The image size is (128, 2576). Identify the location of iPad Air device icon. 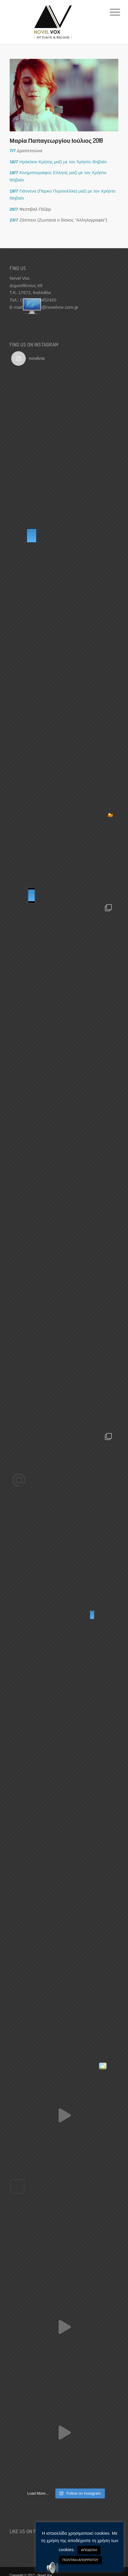
(32, 536).